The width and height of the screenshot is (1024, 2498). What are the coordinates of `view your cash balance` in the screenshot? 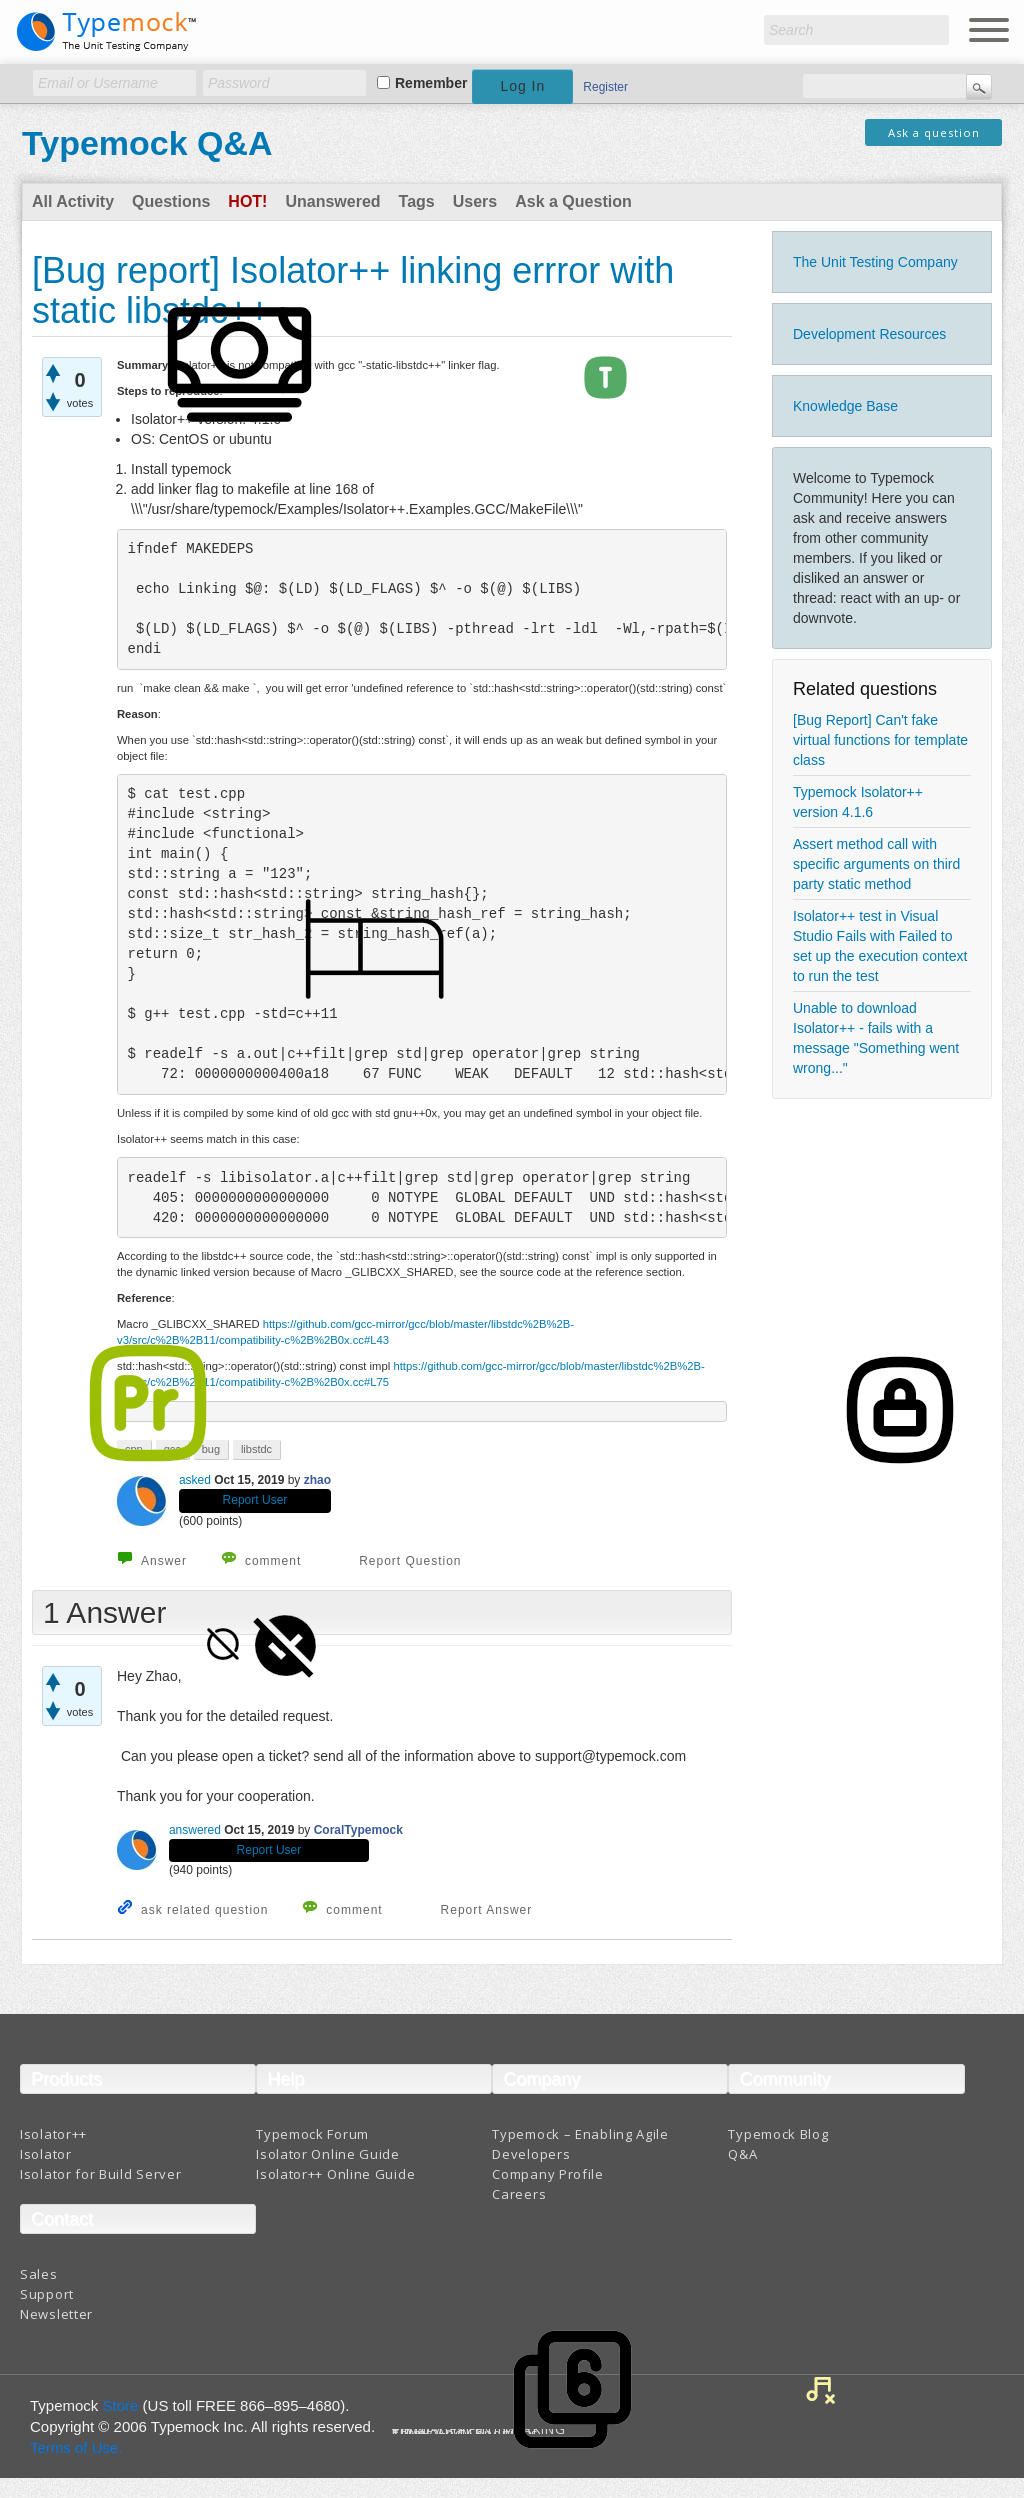 It's located at (239, 364).